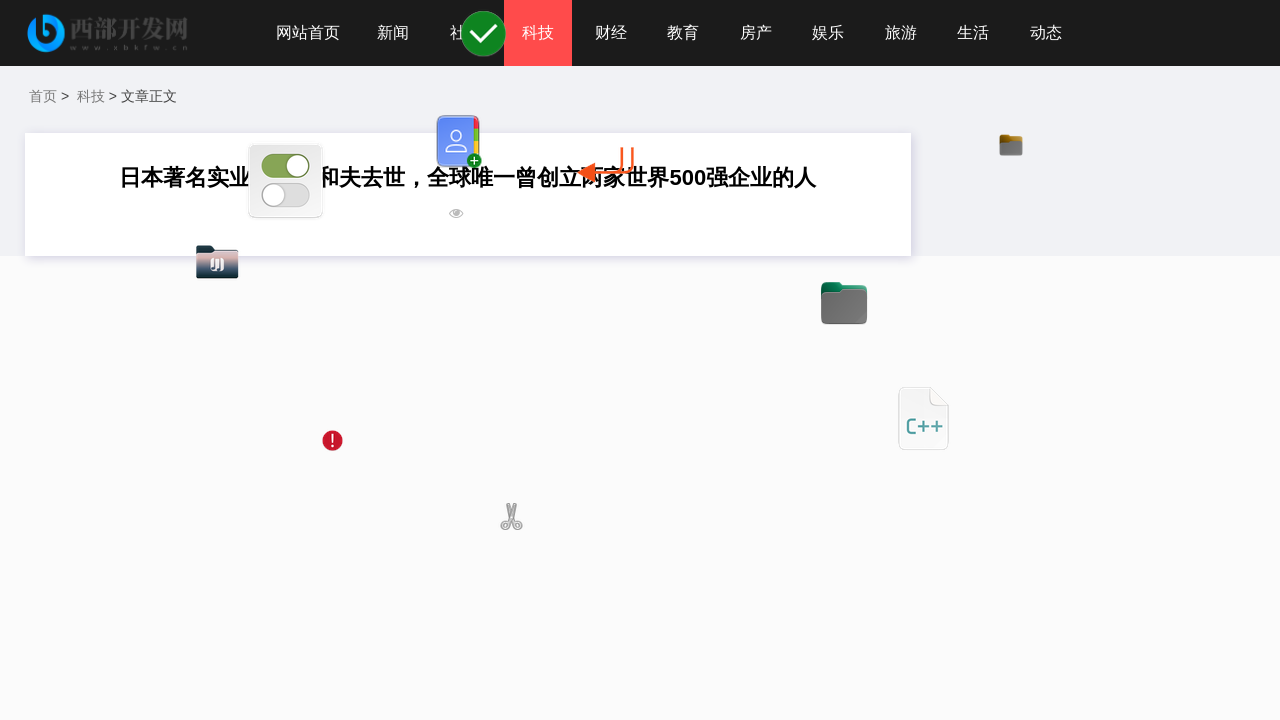 The image size is (1280, 720). Describe the element at coordinates (217, 263) in the screenshot. I see `open your indie music folder` at that location.